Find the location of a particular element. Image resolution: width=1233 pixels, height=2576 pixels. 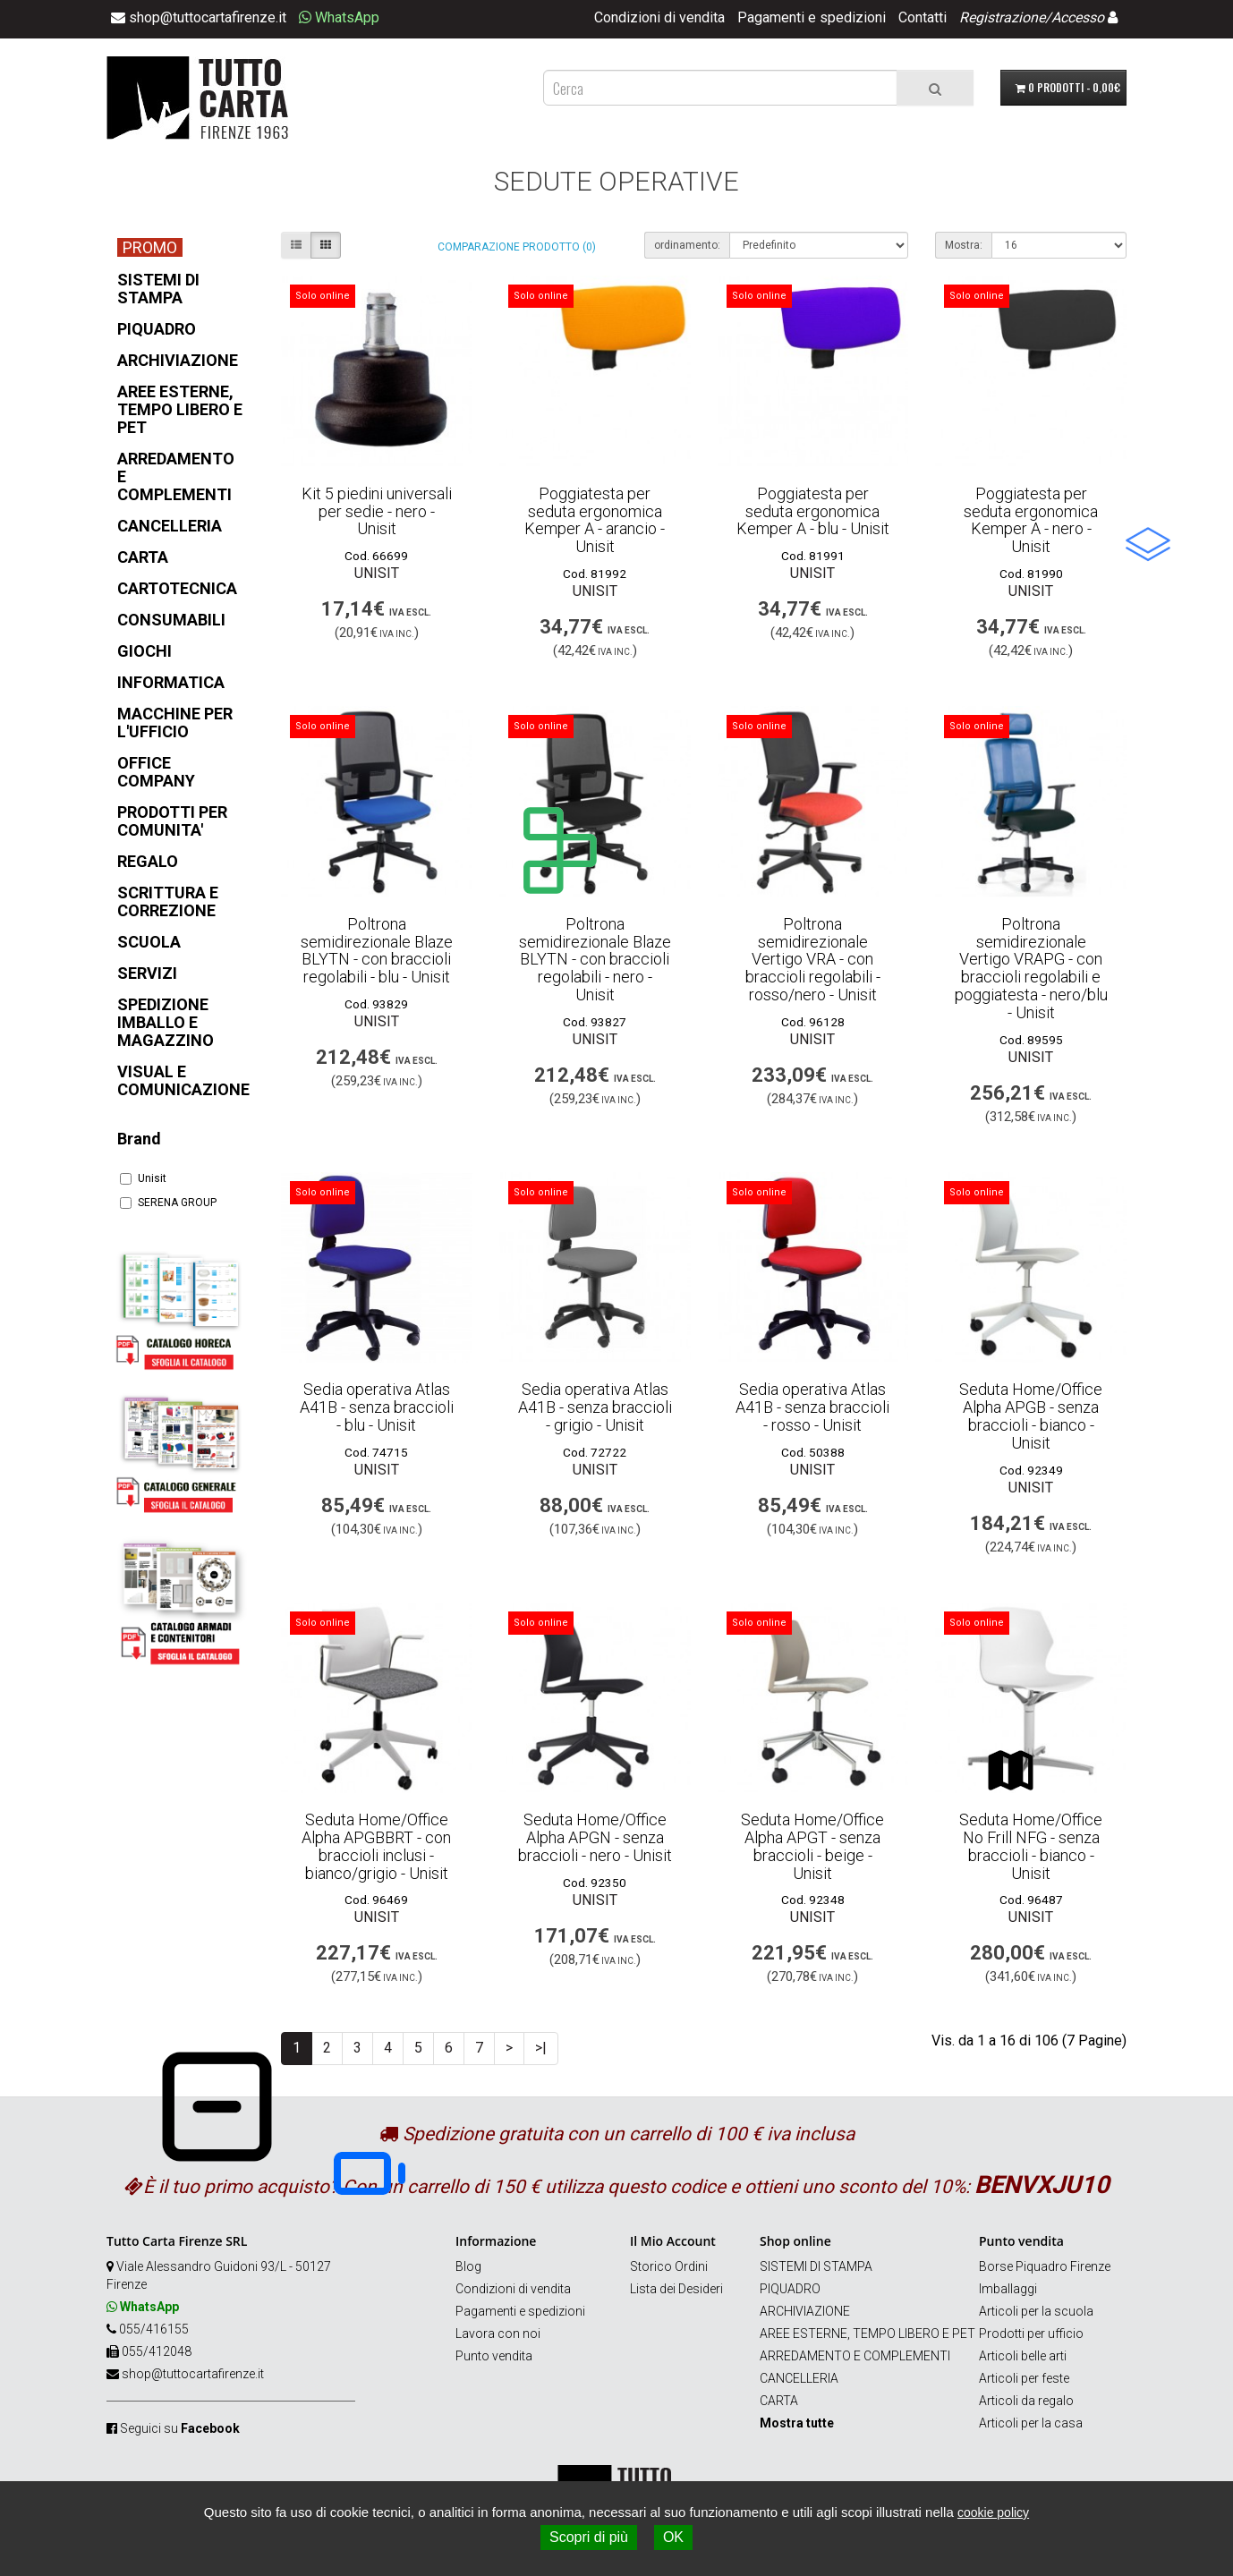

open replit coding environment is located at coordinates (553, 850).